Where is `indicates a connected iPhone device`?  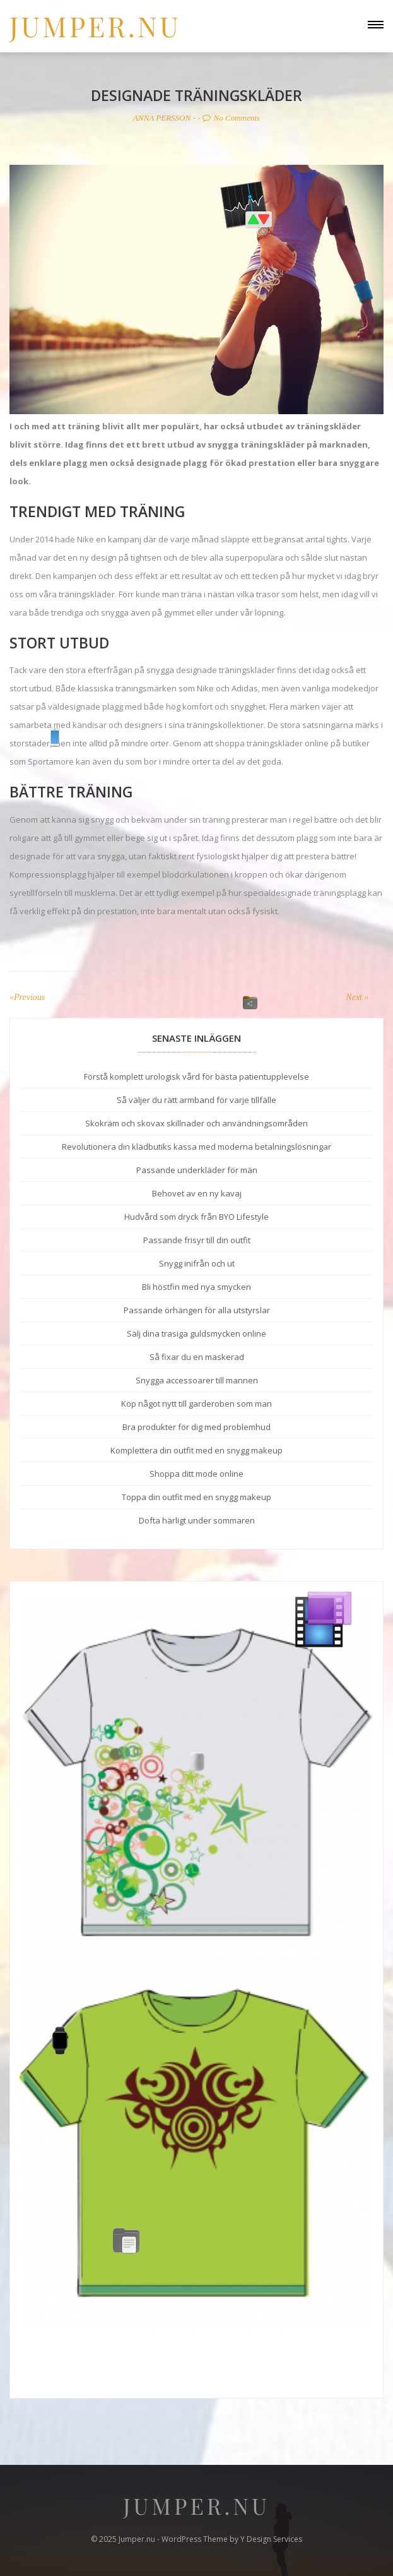
indicates a connected iPhone device is located at coordinates (55, 737).